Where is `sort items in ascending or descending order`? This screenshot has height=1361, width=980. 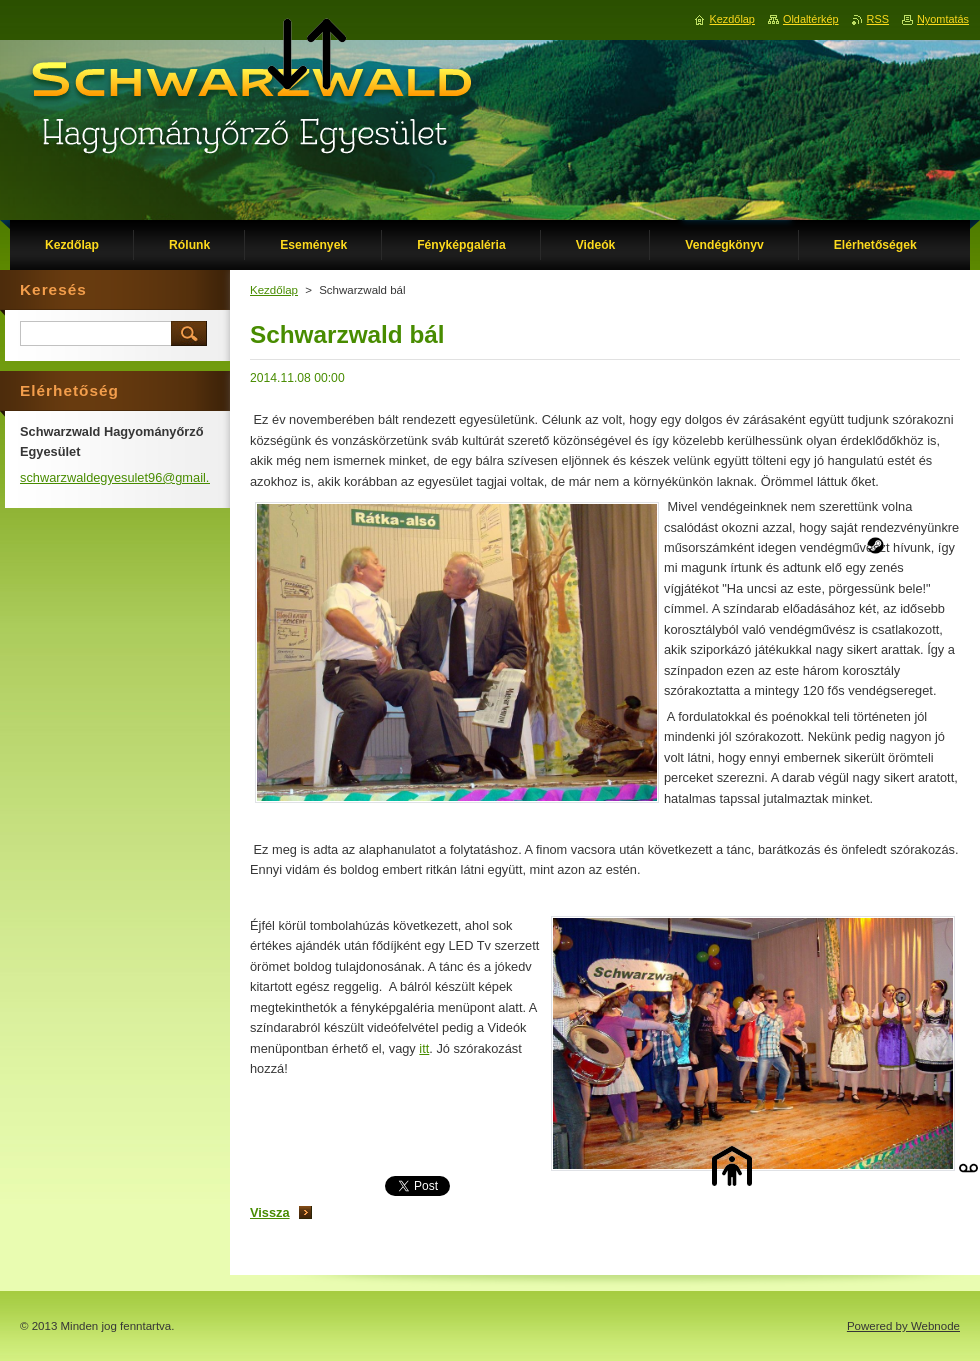 sort items in ascending or descending order is located at coordinates (307, 54).